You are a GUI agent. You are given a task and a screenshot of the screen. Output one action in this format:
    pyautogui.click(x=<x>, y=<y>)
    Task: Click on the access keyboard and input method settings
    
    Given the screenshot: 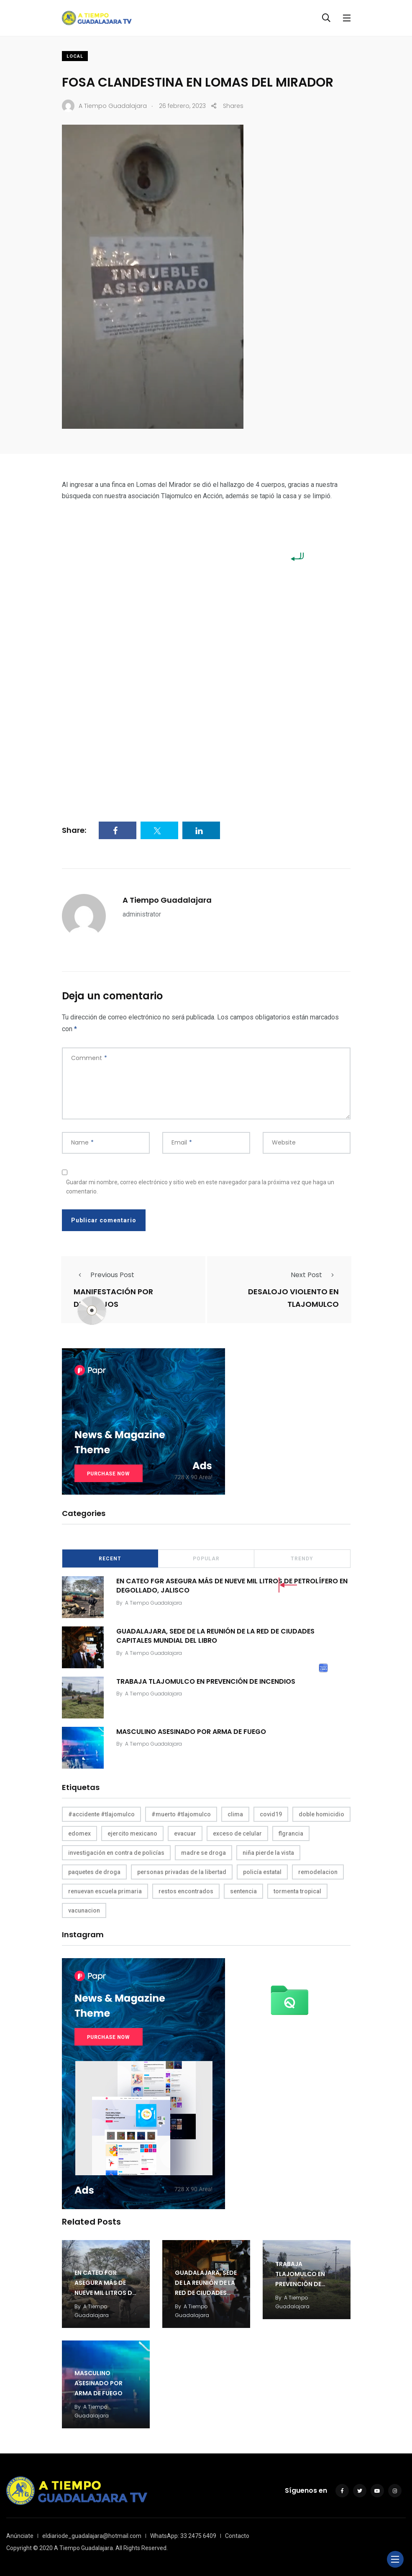 What is the action you would take?
    pyautogui.click(x=323, y=1668)
    